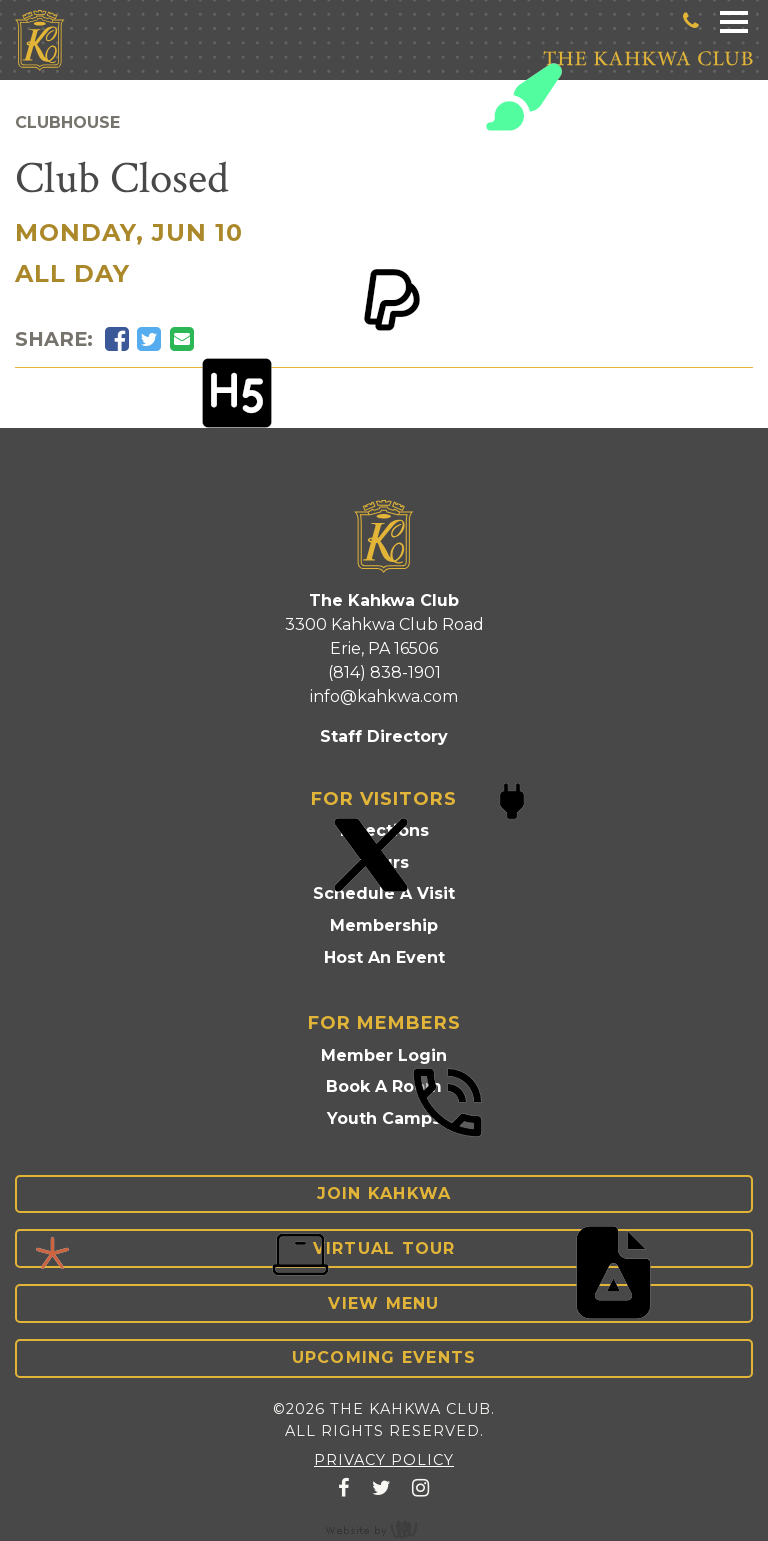  Describe the element at coordinates (52, 1253) in the screenshot. I see `indicates a required field in a form` at that location.